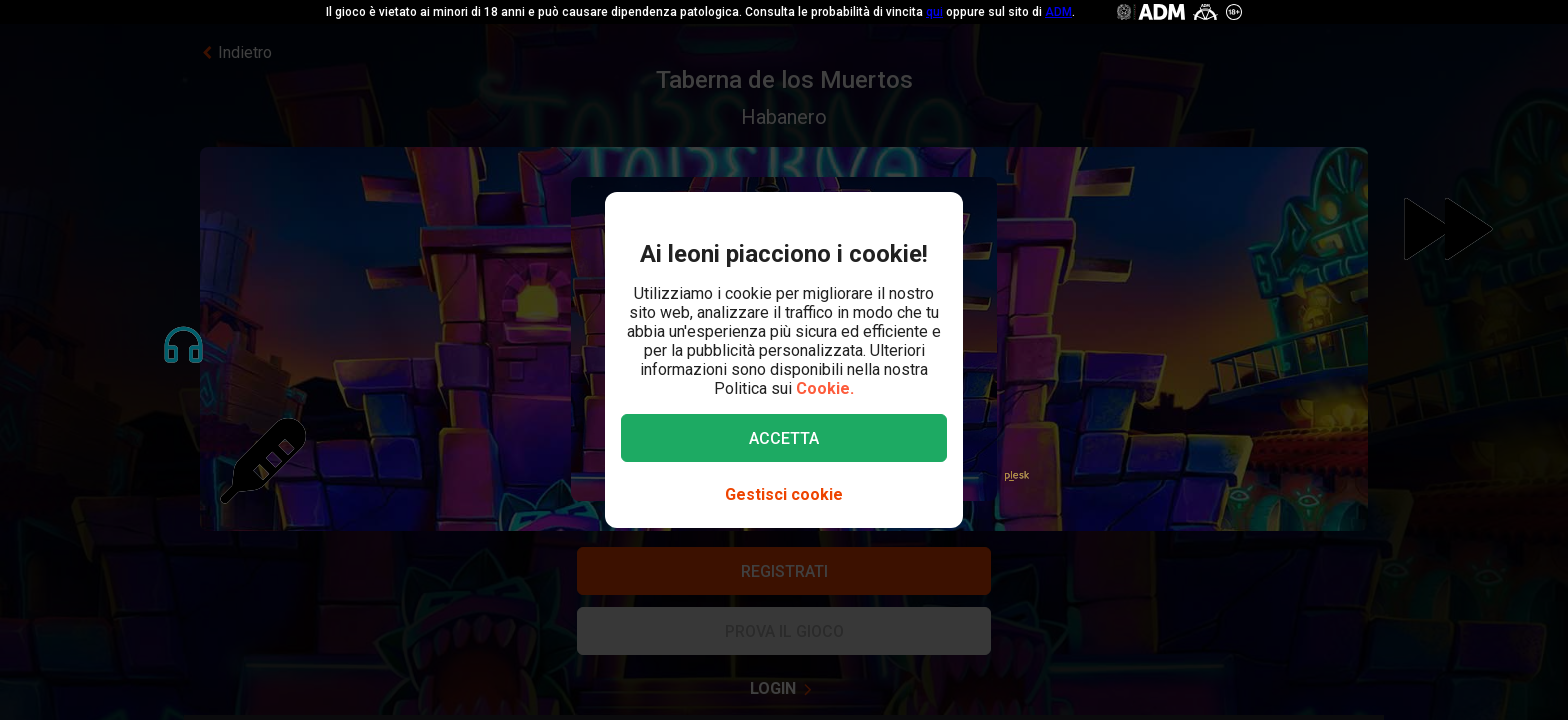  What do you see at coordinates (1445, 229) in the screenshot?
I see `fast forward media playback` at bounding box center [1445, 229].